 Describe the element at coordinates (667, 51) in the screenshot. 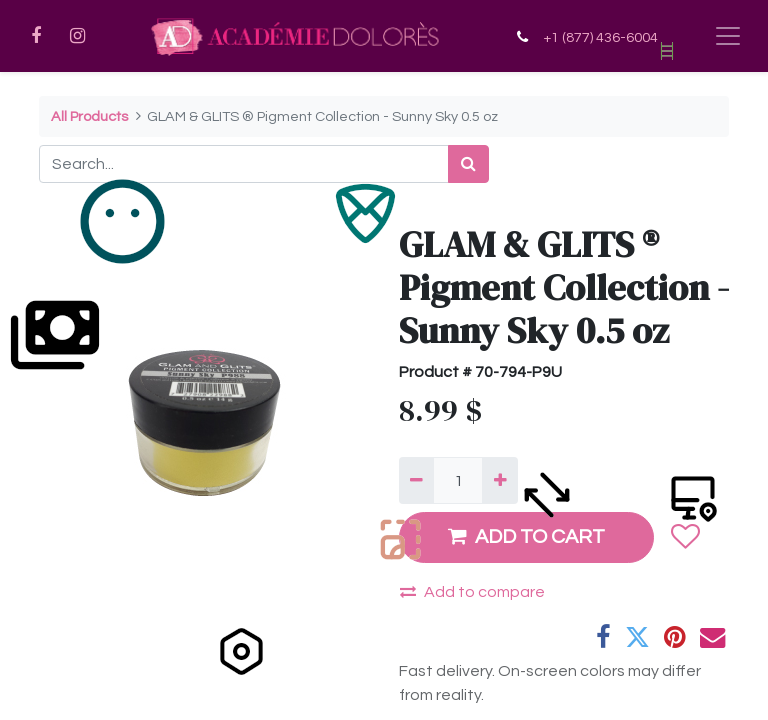

I see `access step-by-step instructions or tutorials` at that location.